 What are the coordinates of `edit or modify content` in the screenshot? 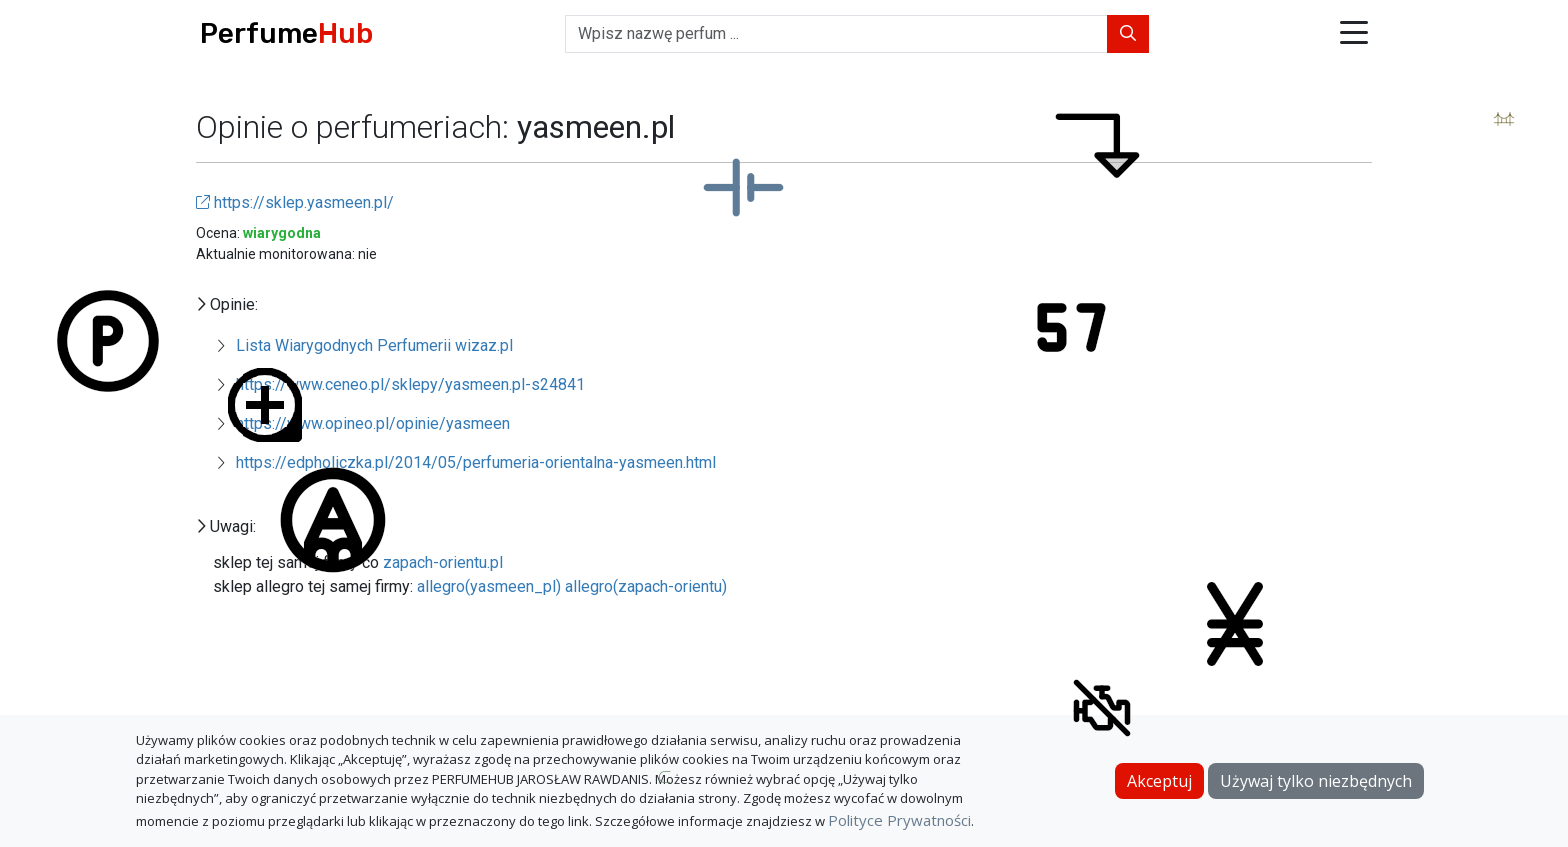 It's located at (333, 520).